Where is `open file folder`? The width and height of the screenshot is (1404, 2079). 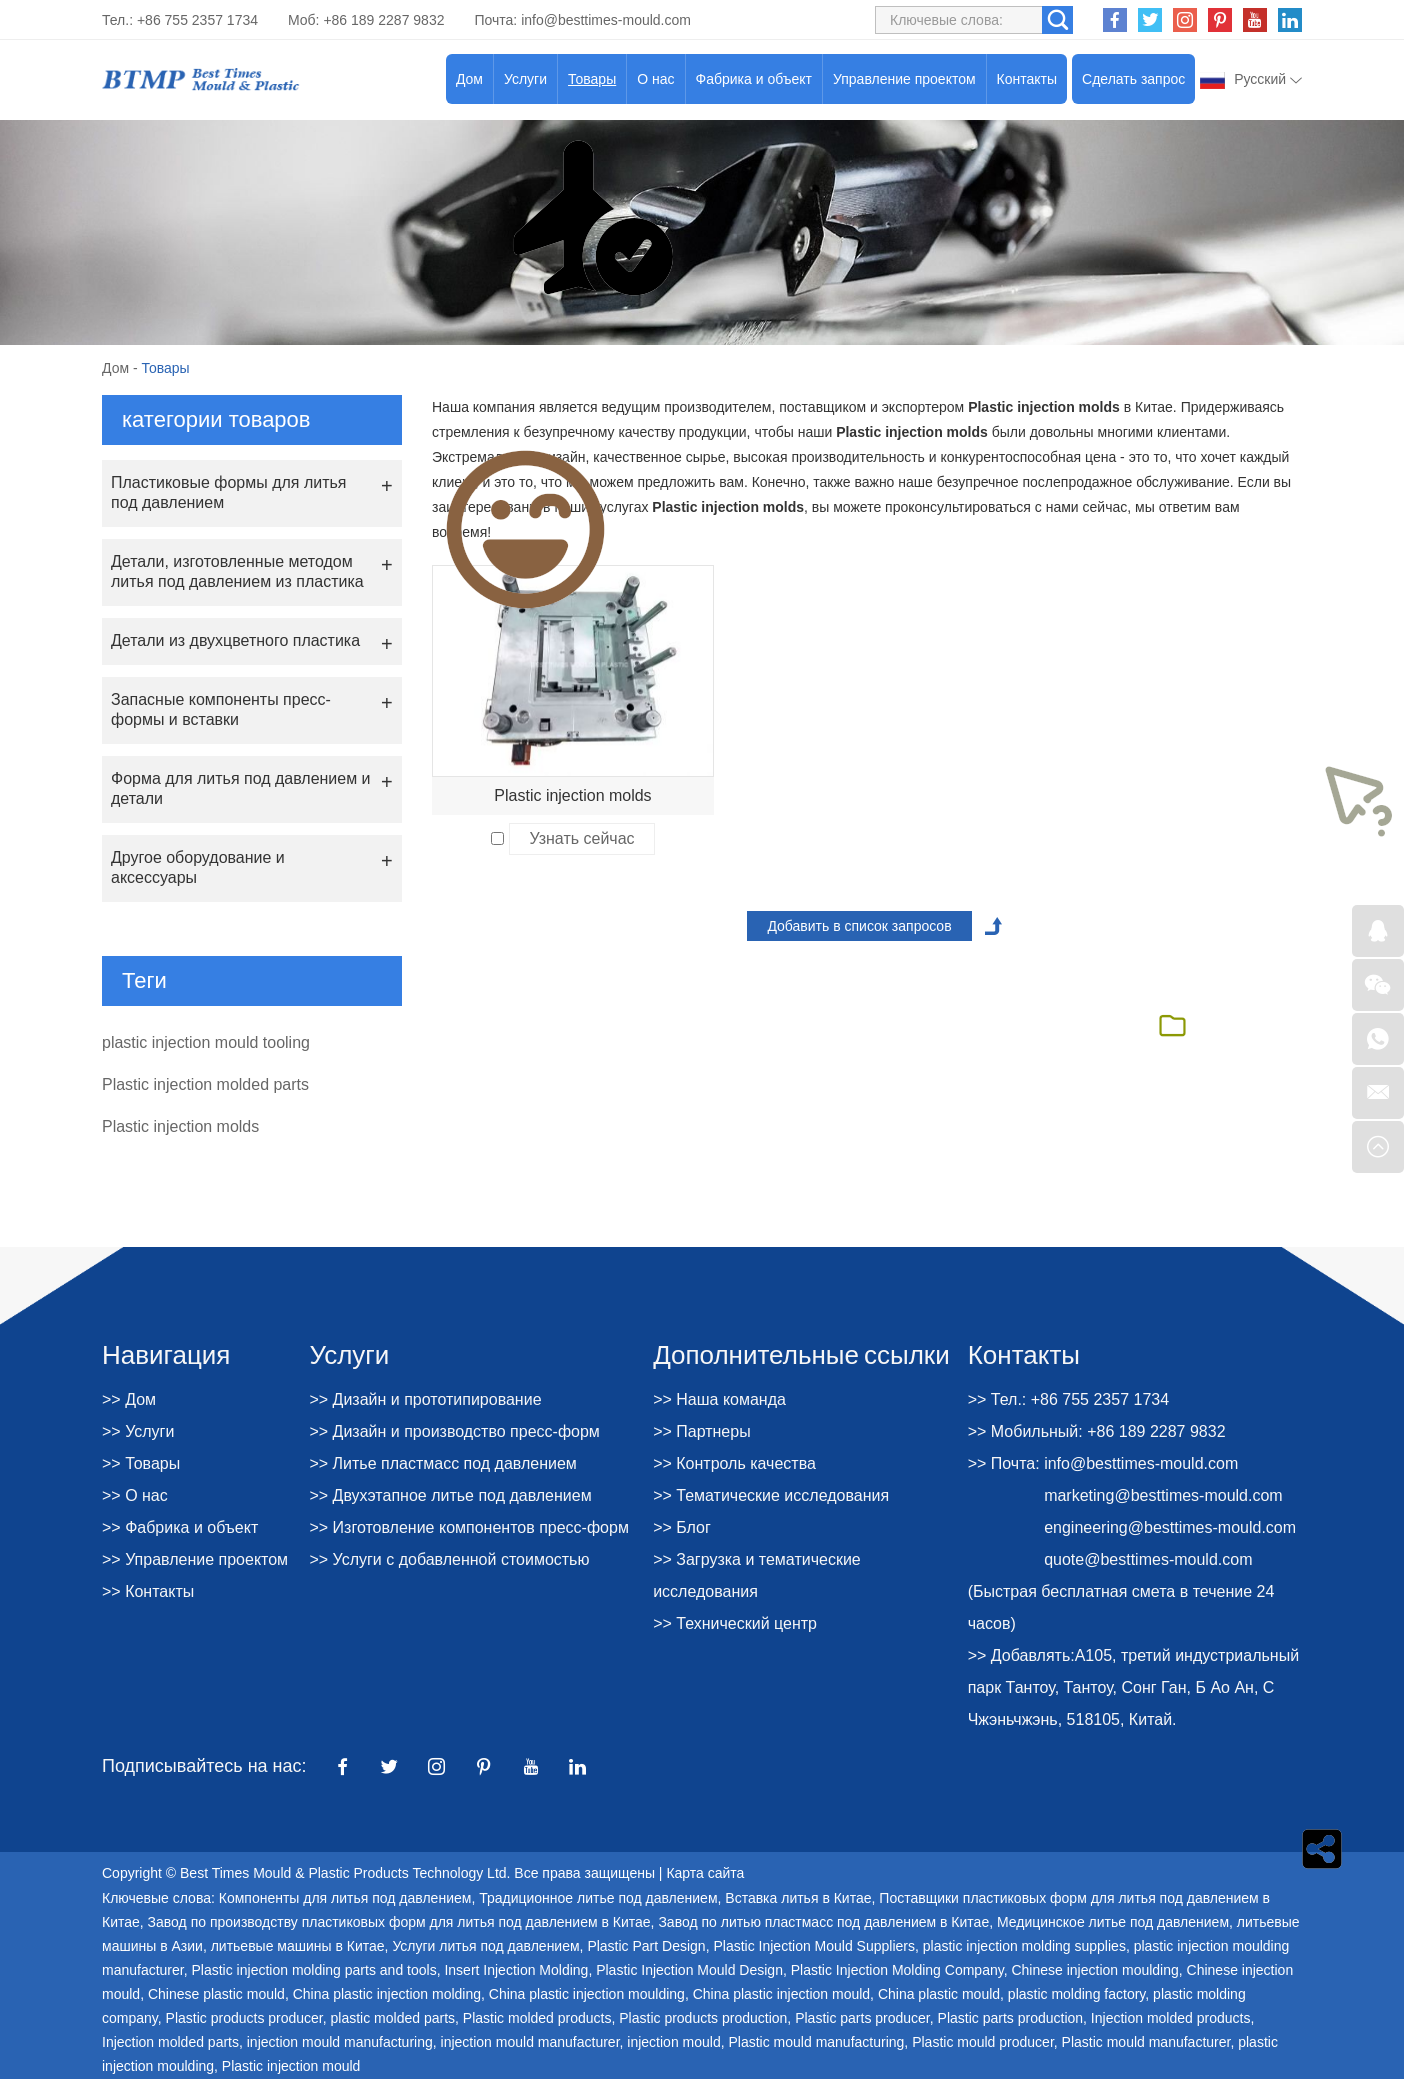 open file folder is located at coordinates (1172, 1026).